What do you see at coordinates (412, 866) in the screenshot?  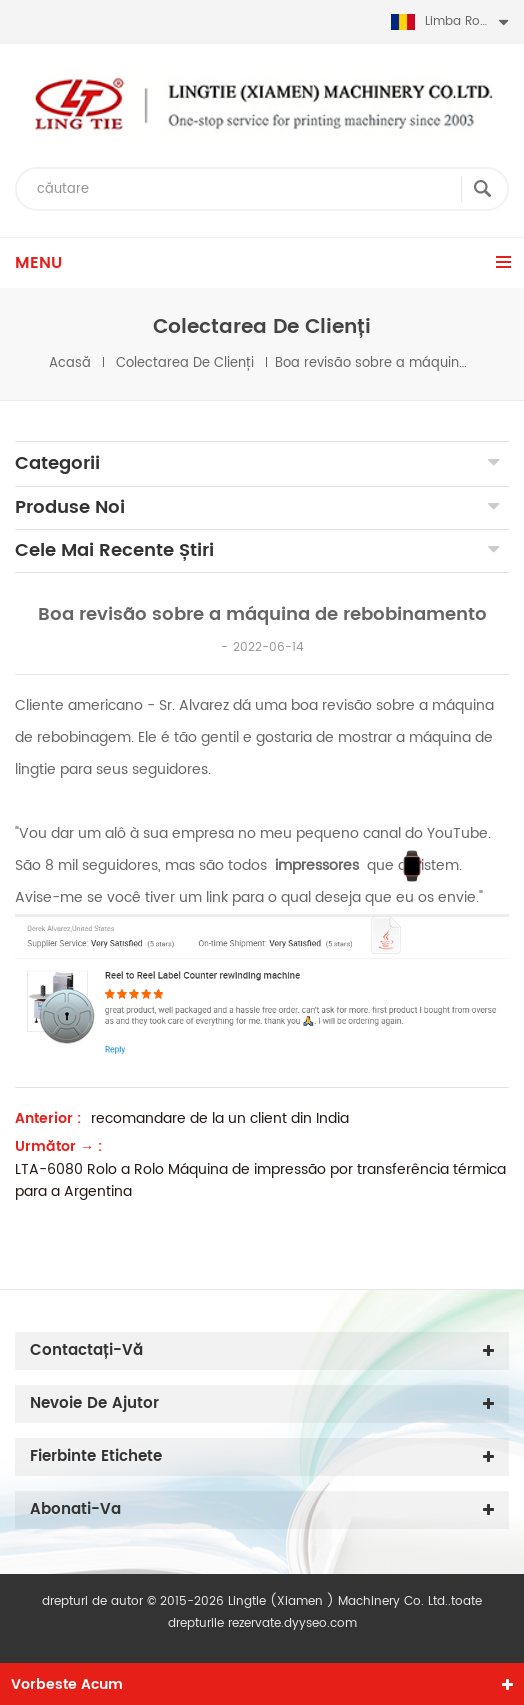 I see `apple watch series 6 with red case` at bounding box center [412, 866].